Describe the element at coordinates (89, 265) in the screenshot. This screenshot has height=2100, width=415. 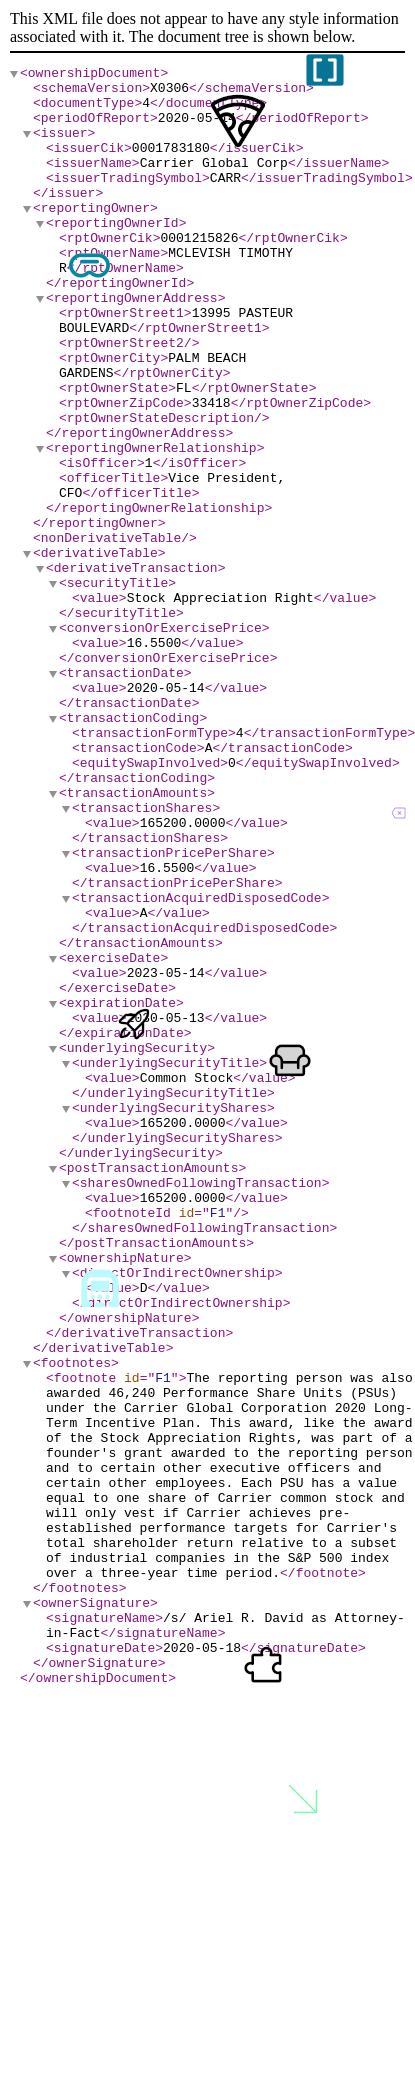
I see `access virtual reality or immersive mode` at that location.